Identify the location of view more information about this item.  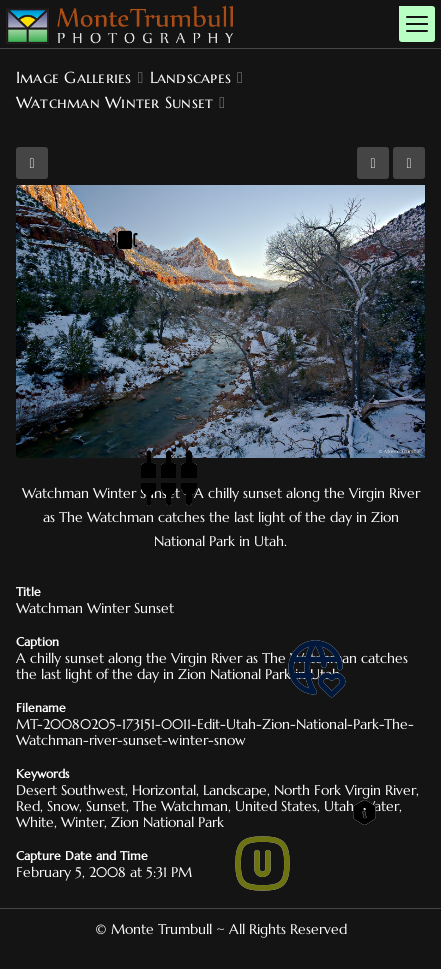
(364, 812).